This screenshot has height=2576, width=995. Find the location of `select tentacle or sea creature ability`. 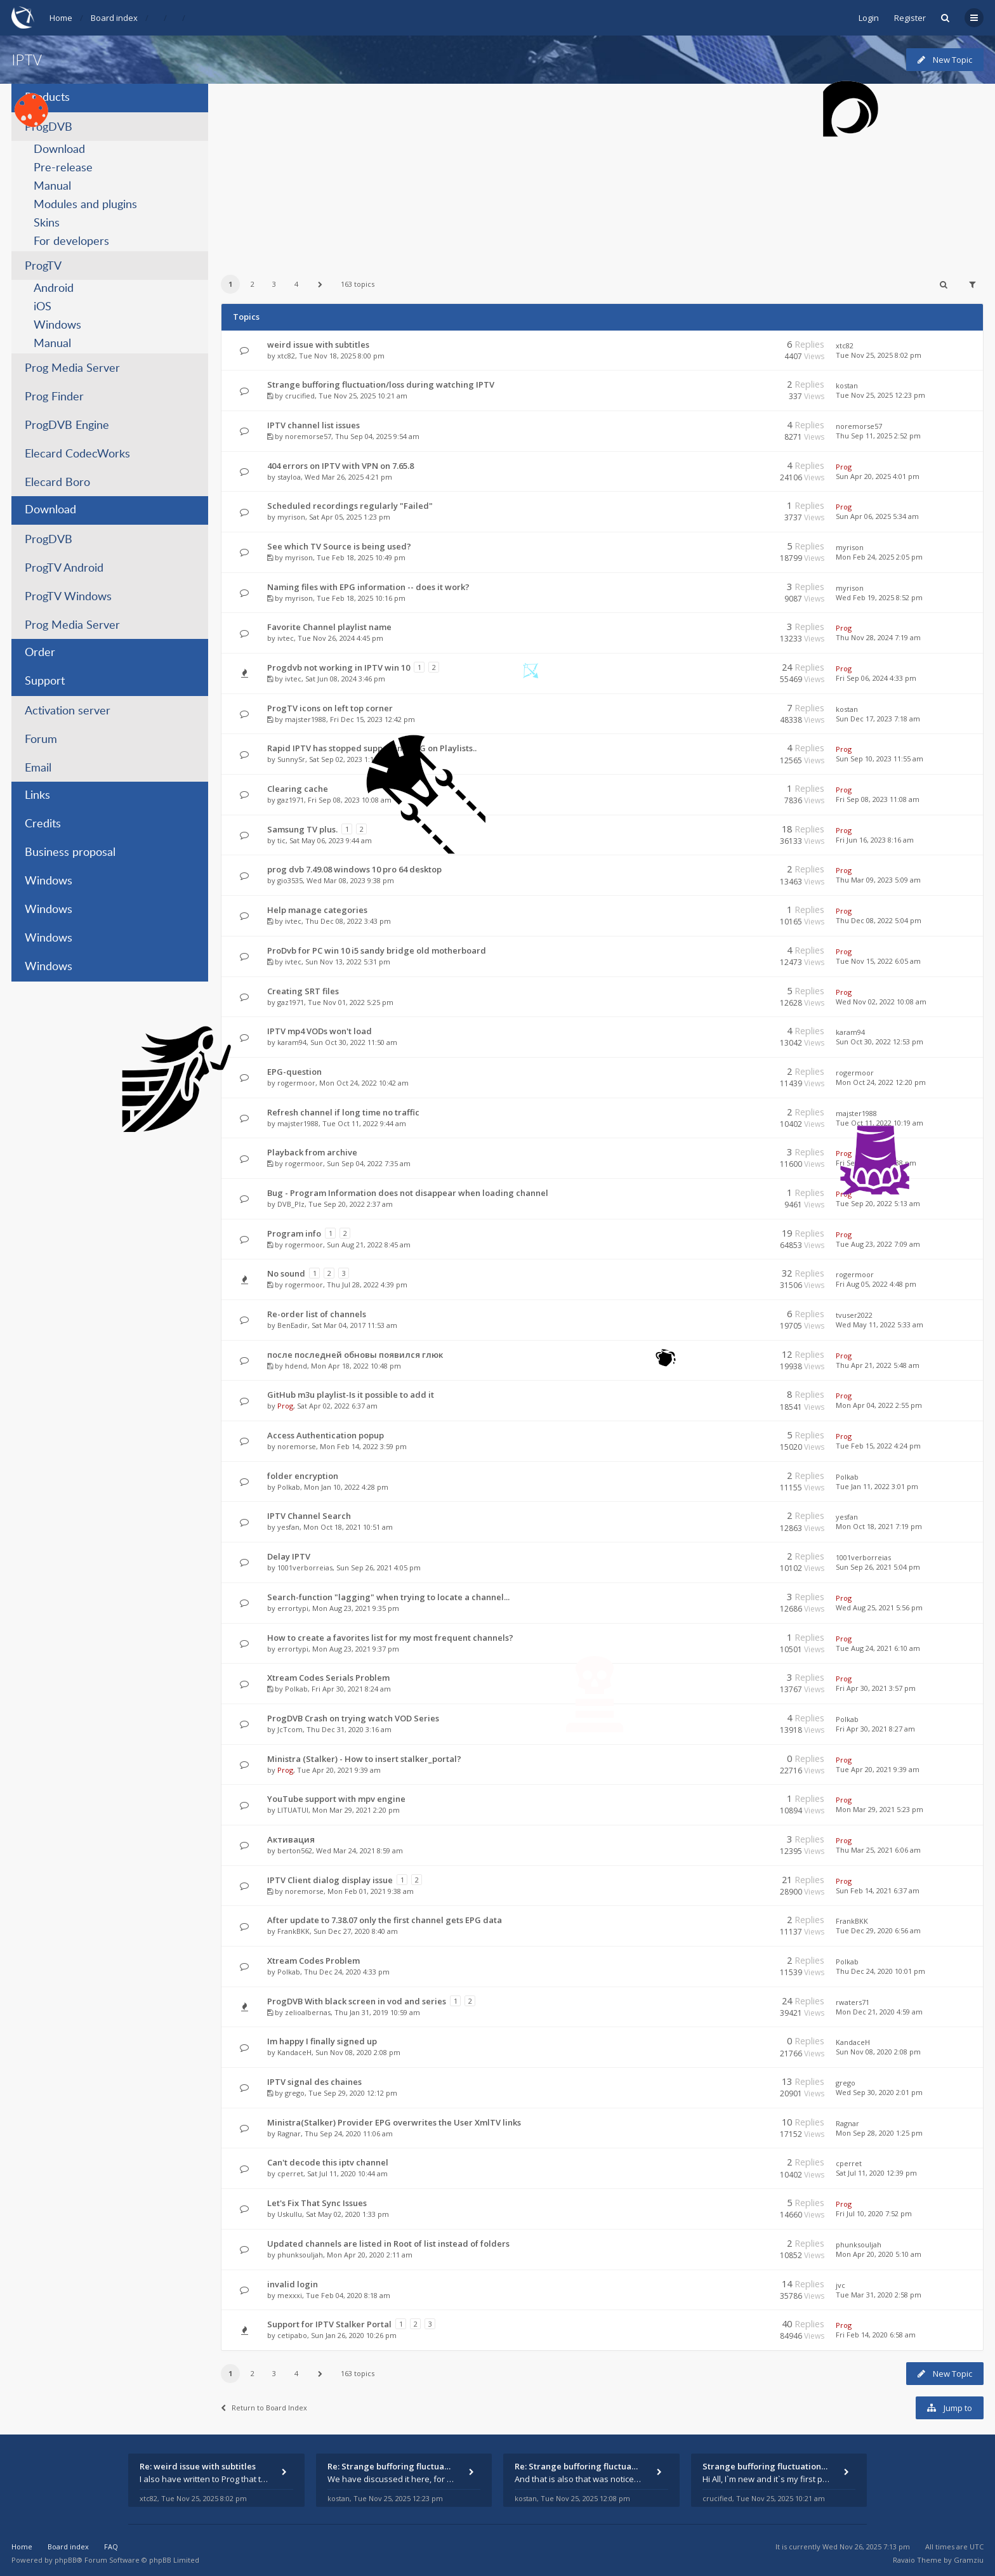

select tentacle or sea creature ability is located at coordinates (850, 108).